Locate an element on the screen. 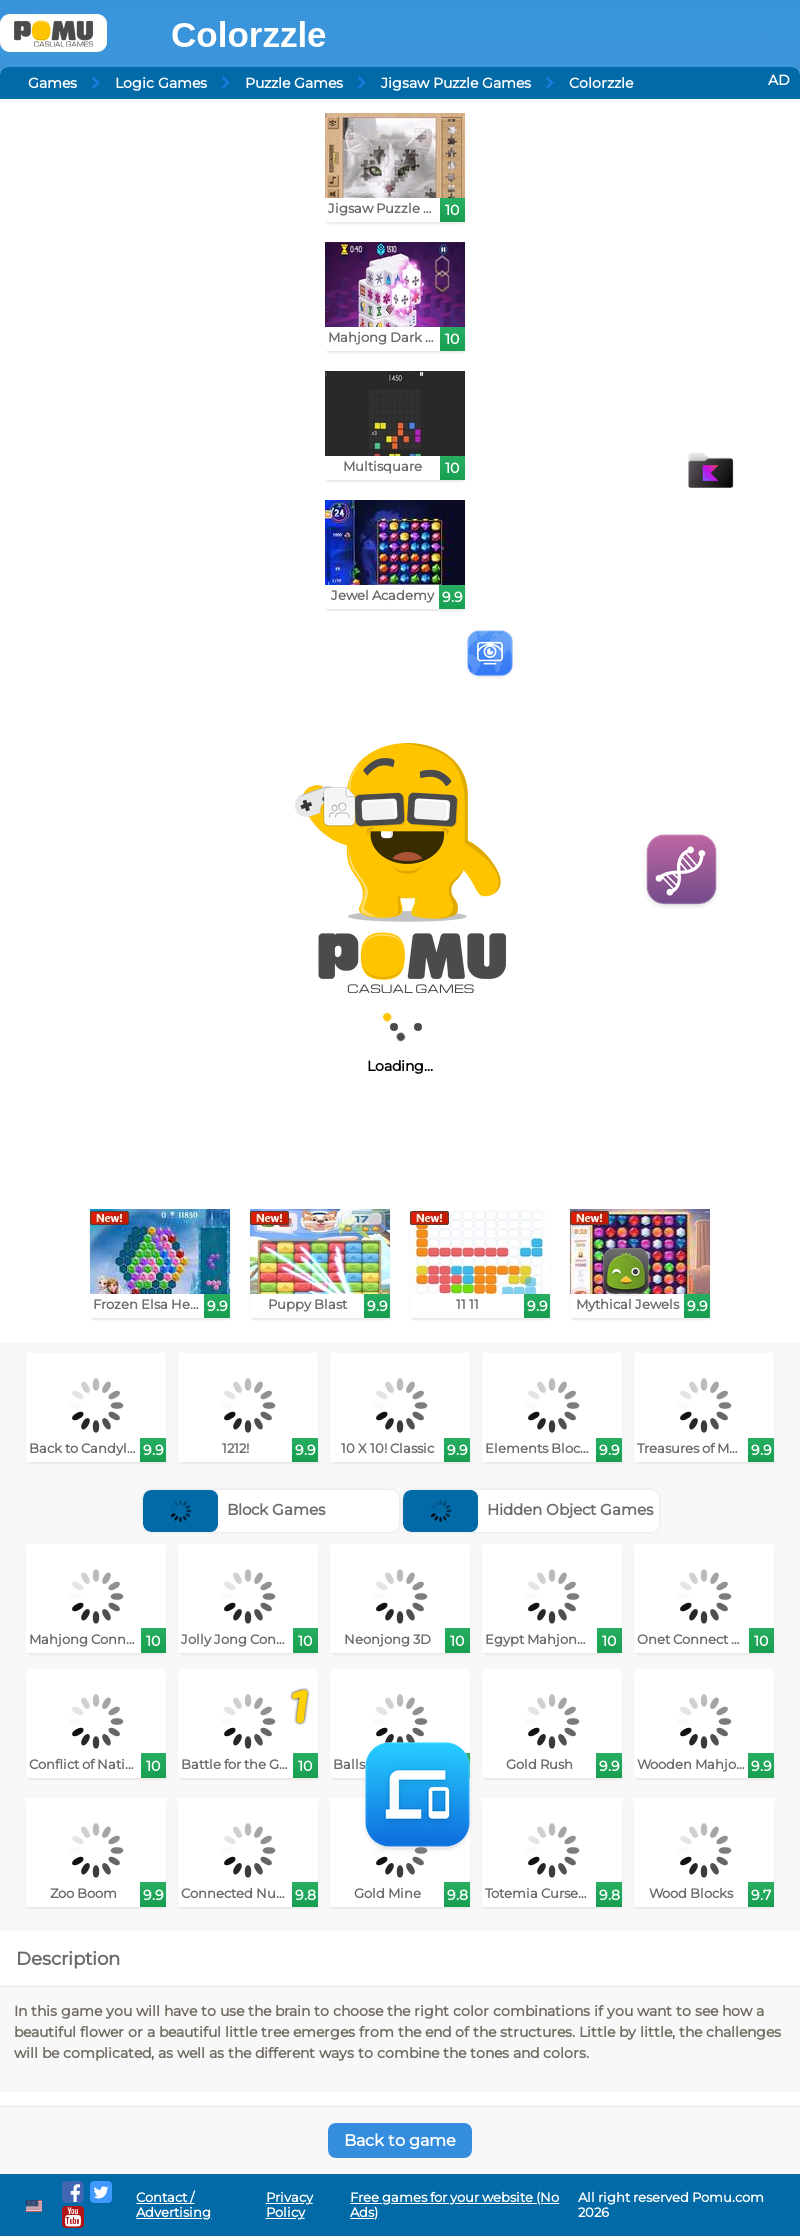 The height and width of the screenshot is (2236, 800). access remote desktop or screen sharing settings is located at coordinates (490, 654).